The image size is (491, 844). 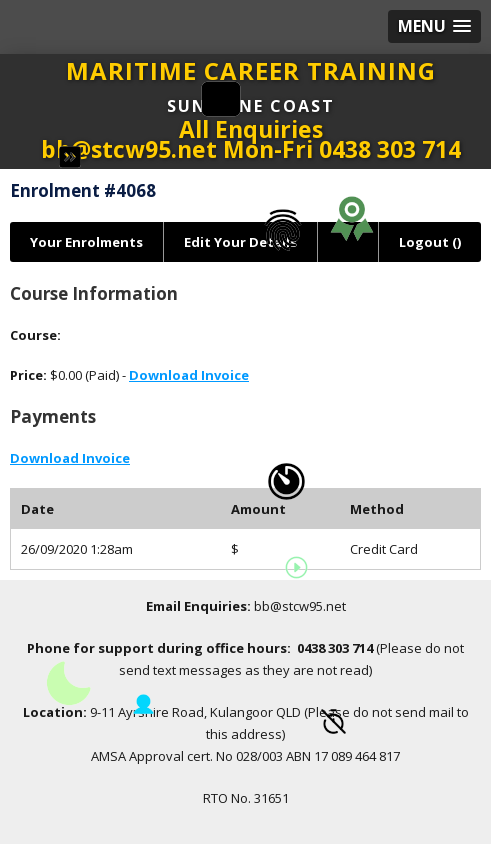 What do you see at coordinates (296, 567) in the screenshot?
I see `play media or video content` at bounding box center [296, 567].